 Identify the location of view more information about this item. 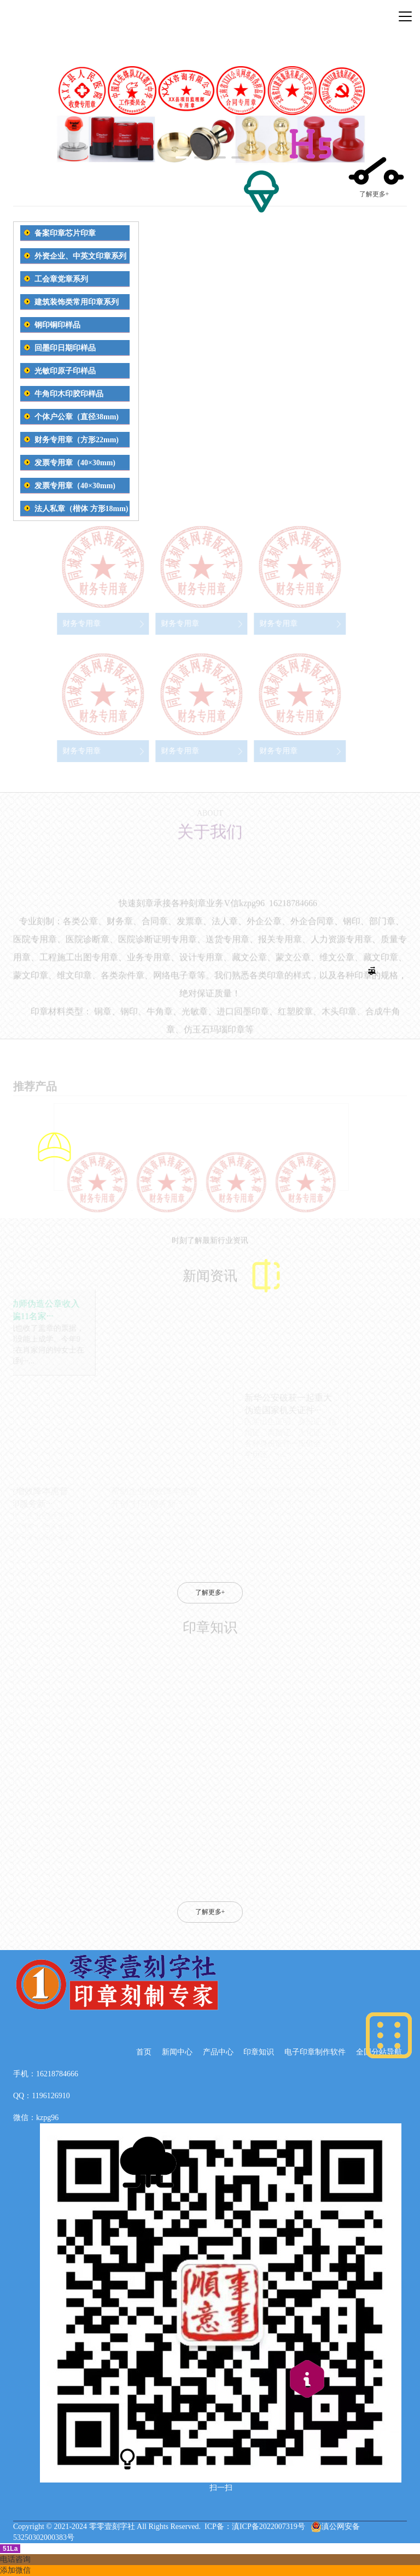
(307, 2379).